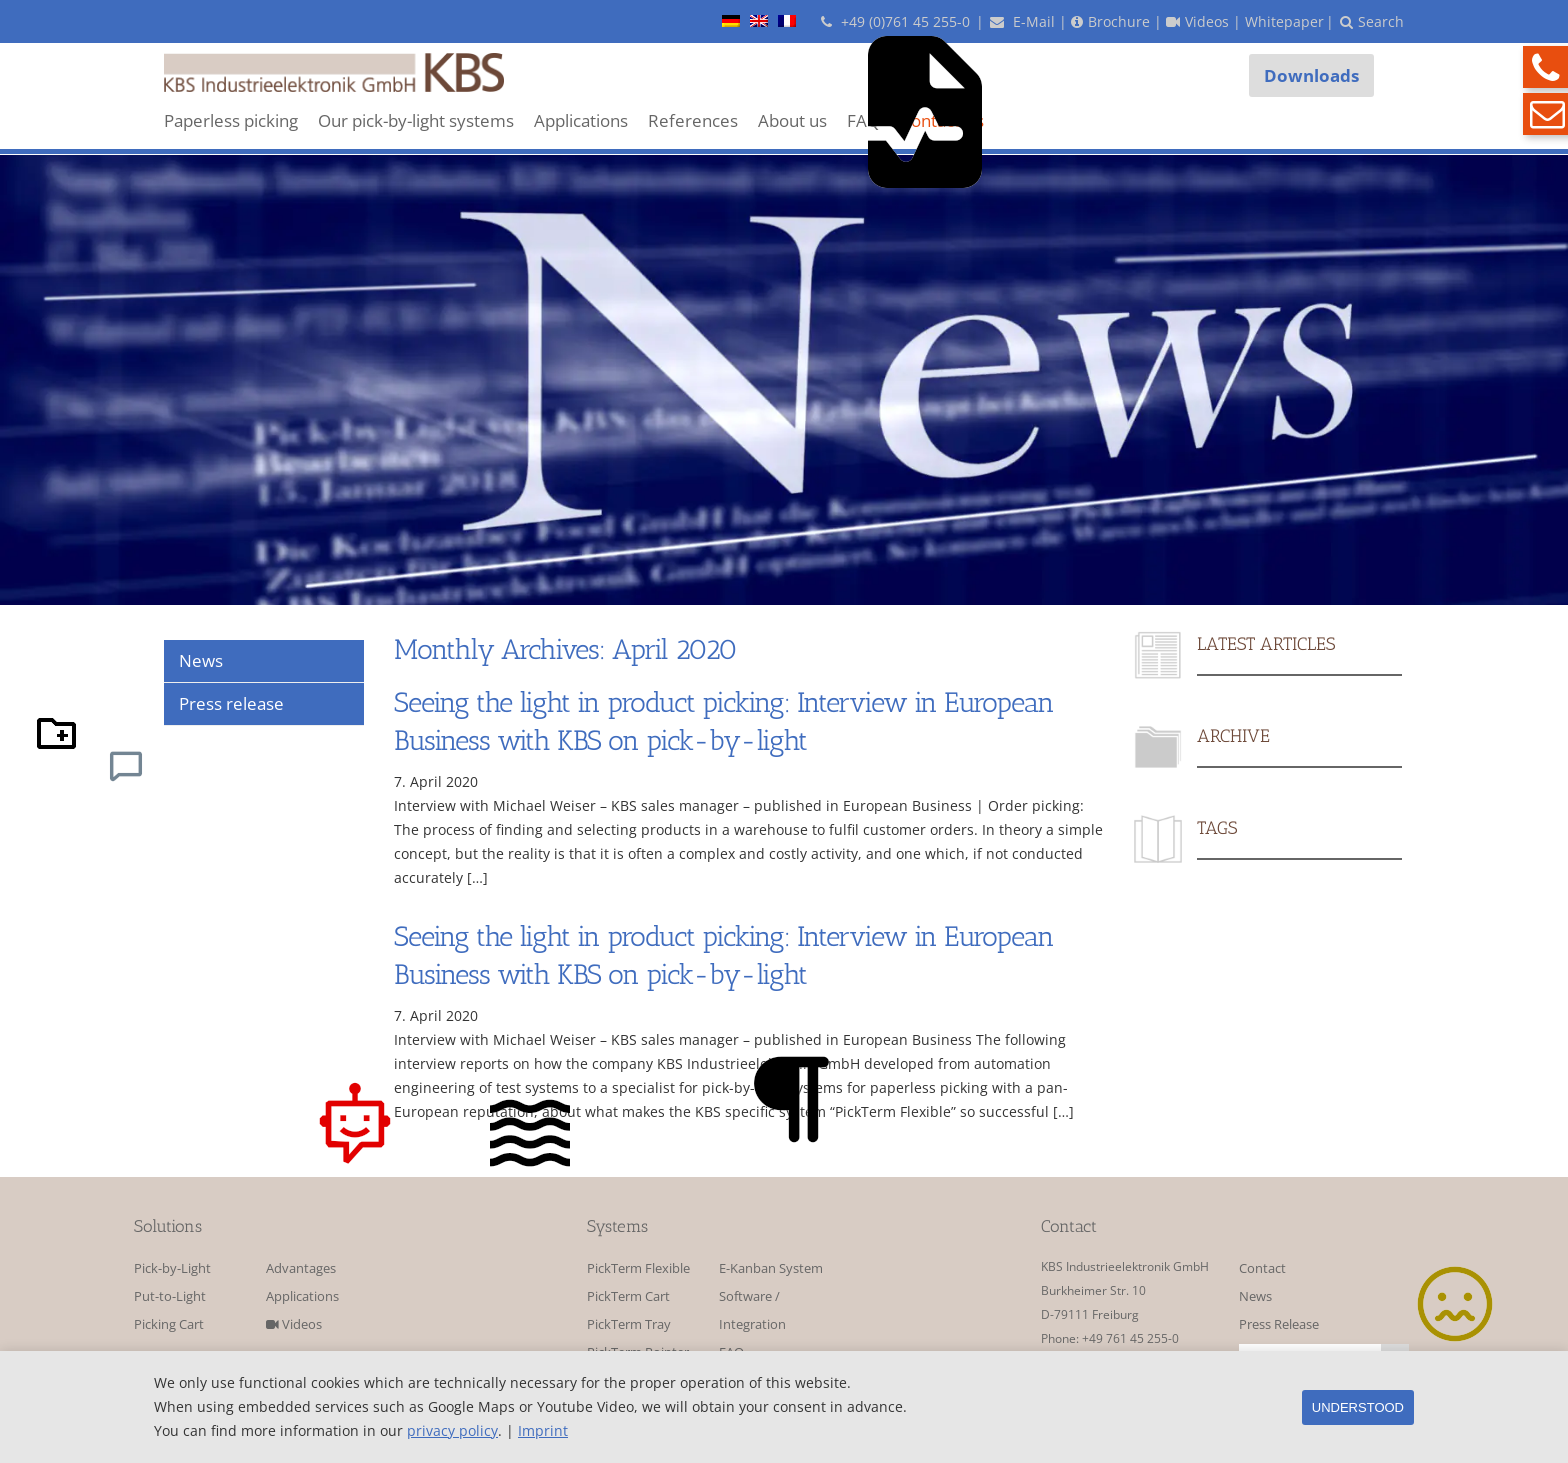 This screenshot has width=1568, height=1463. What do you see at coordinates (1455, 1304) in the screenshot?
I see `indicates a nervous or anxious status` at bounding box center [1455, 1304].